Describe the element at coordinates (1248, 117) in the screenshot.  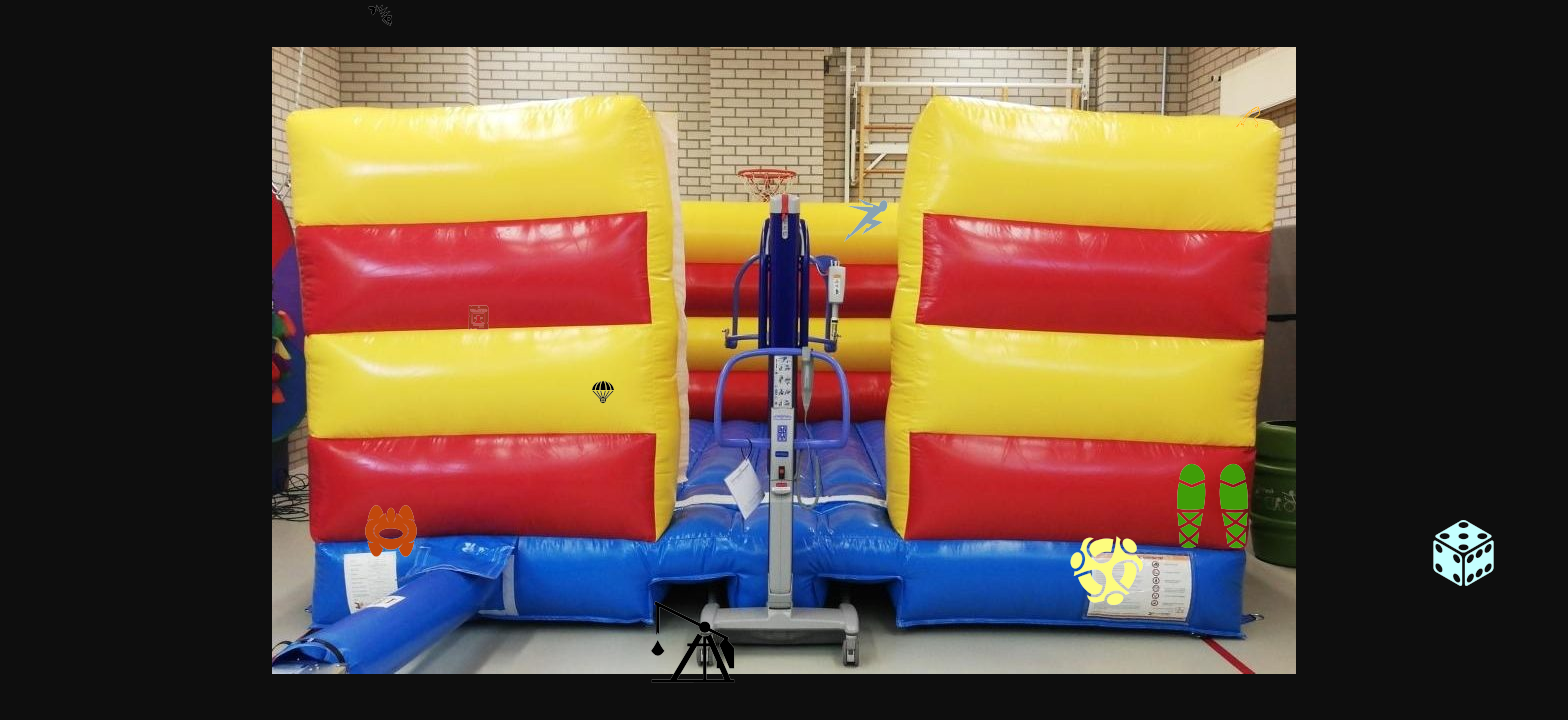
I see `access fishing mini-game or activity` at that location.